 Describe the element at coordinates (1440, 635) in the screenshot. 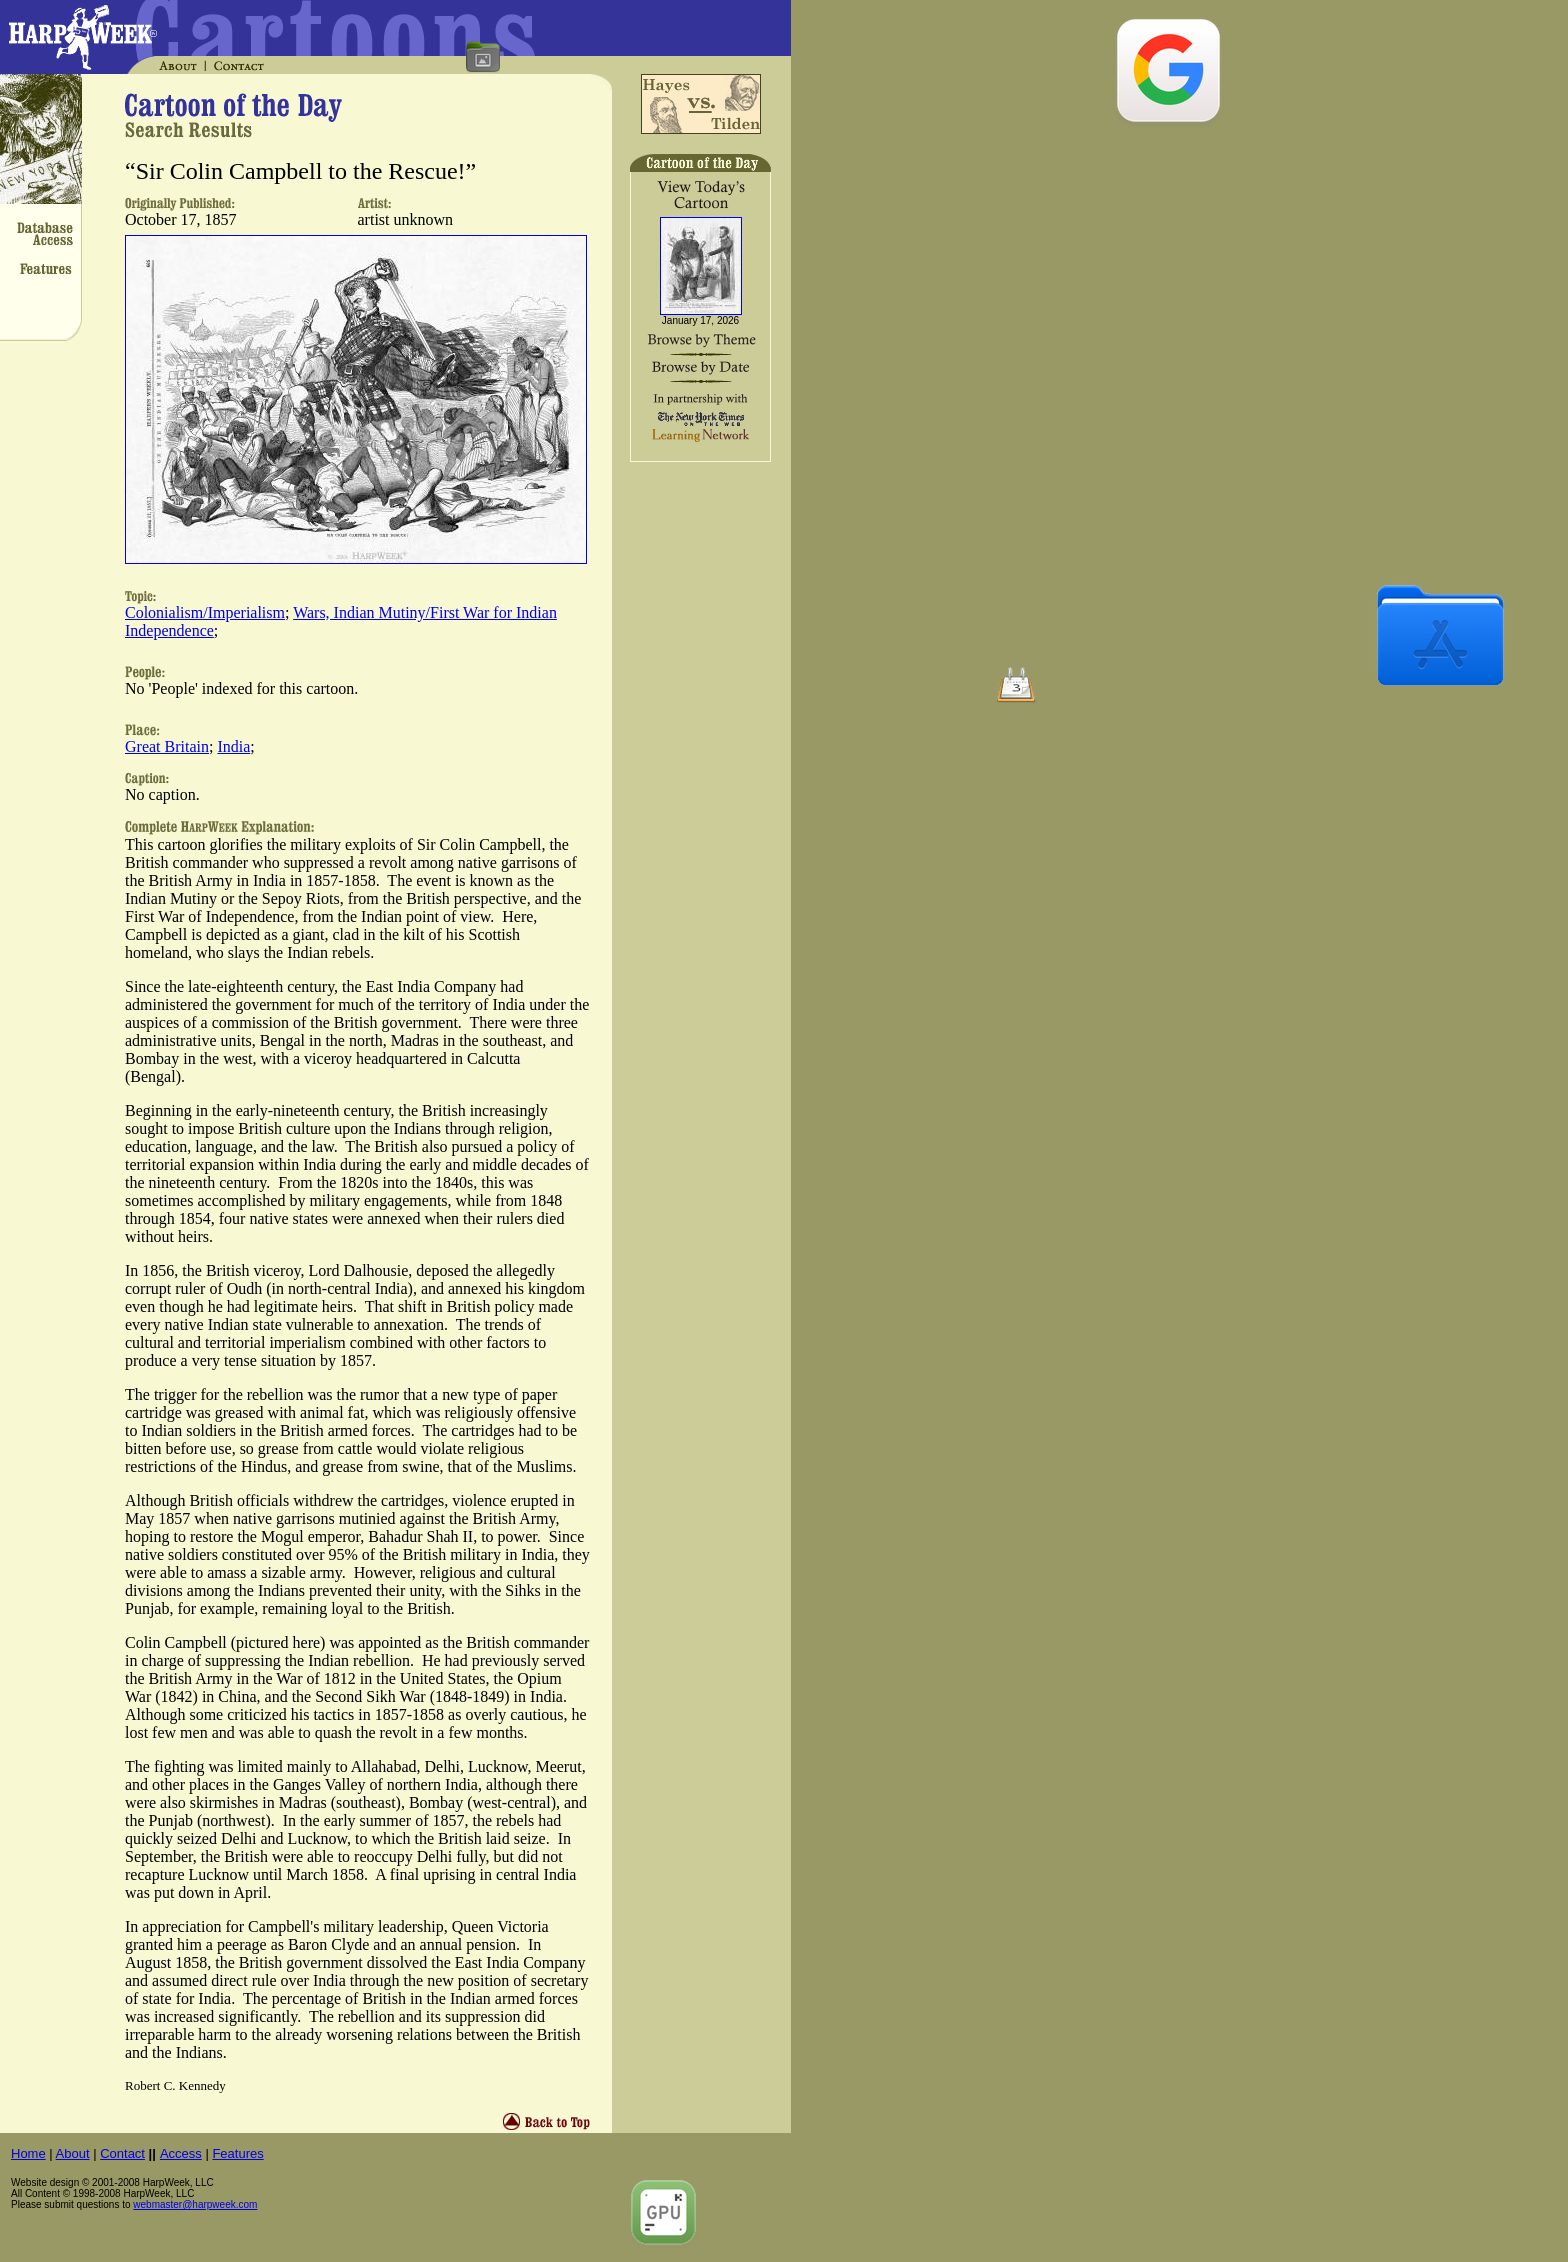

I see `open templates folder` at that location.